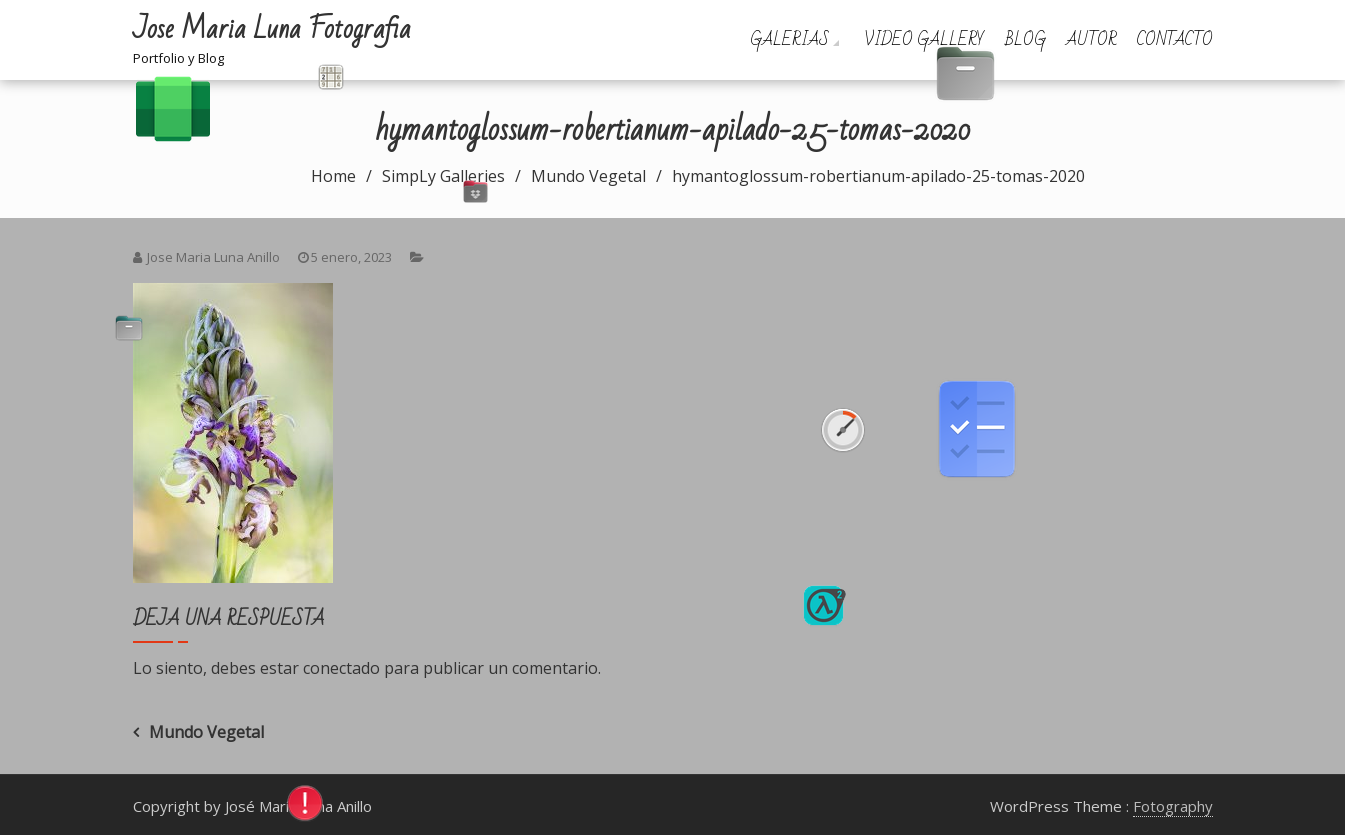 This screenshot has width=1345, height=835. What do you see at coordinates (129, 328) in the screenshot?
I see `open the file manager application` at bounding box center [129, 328].